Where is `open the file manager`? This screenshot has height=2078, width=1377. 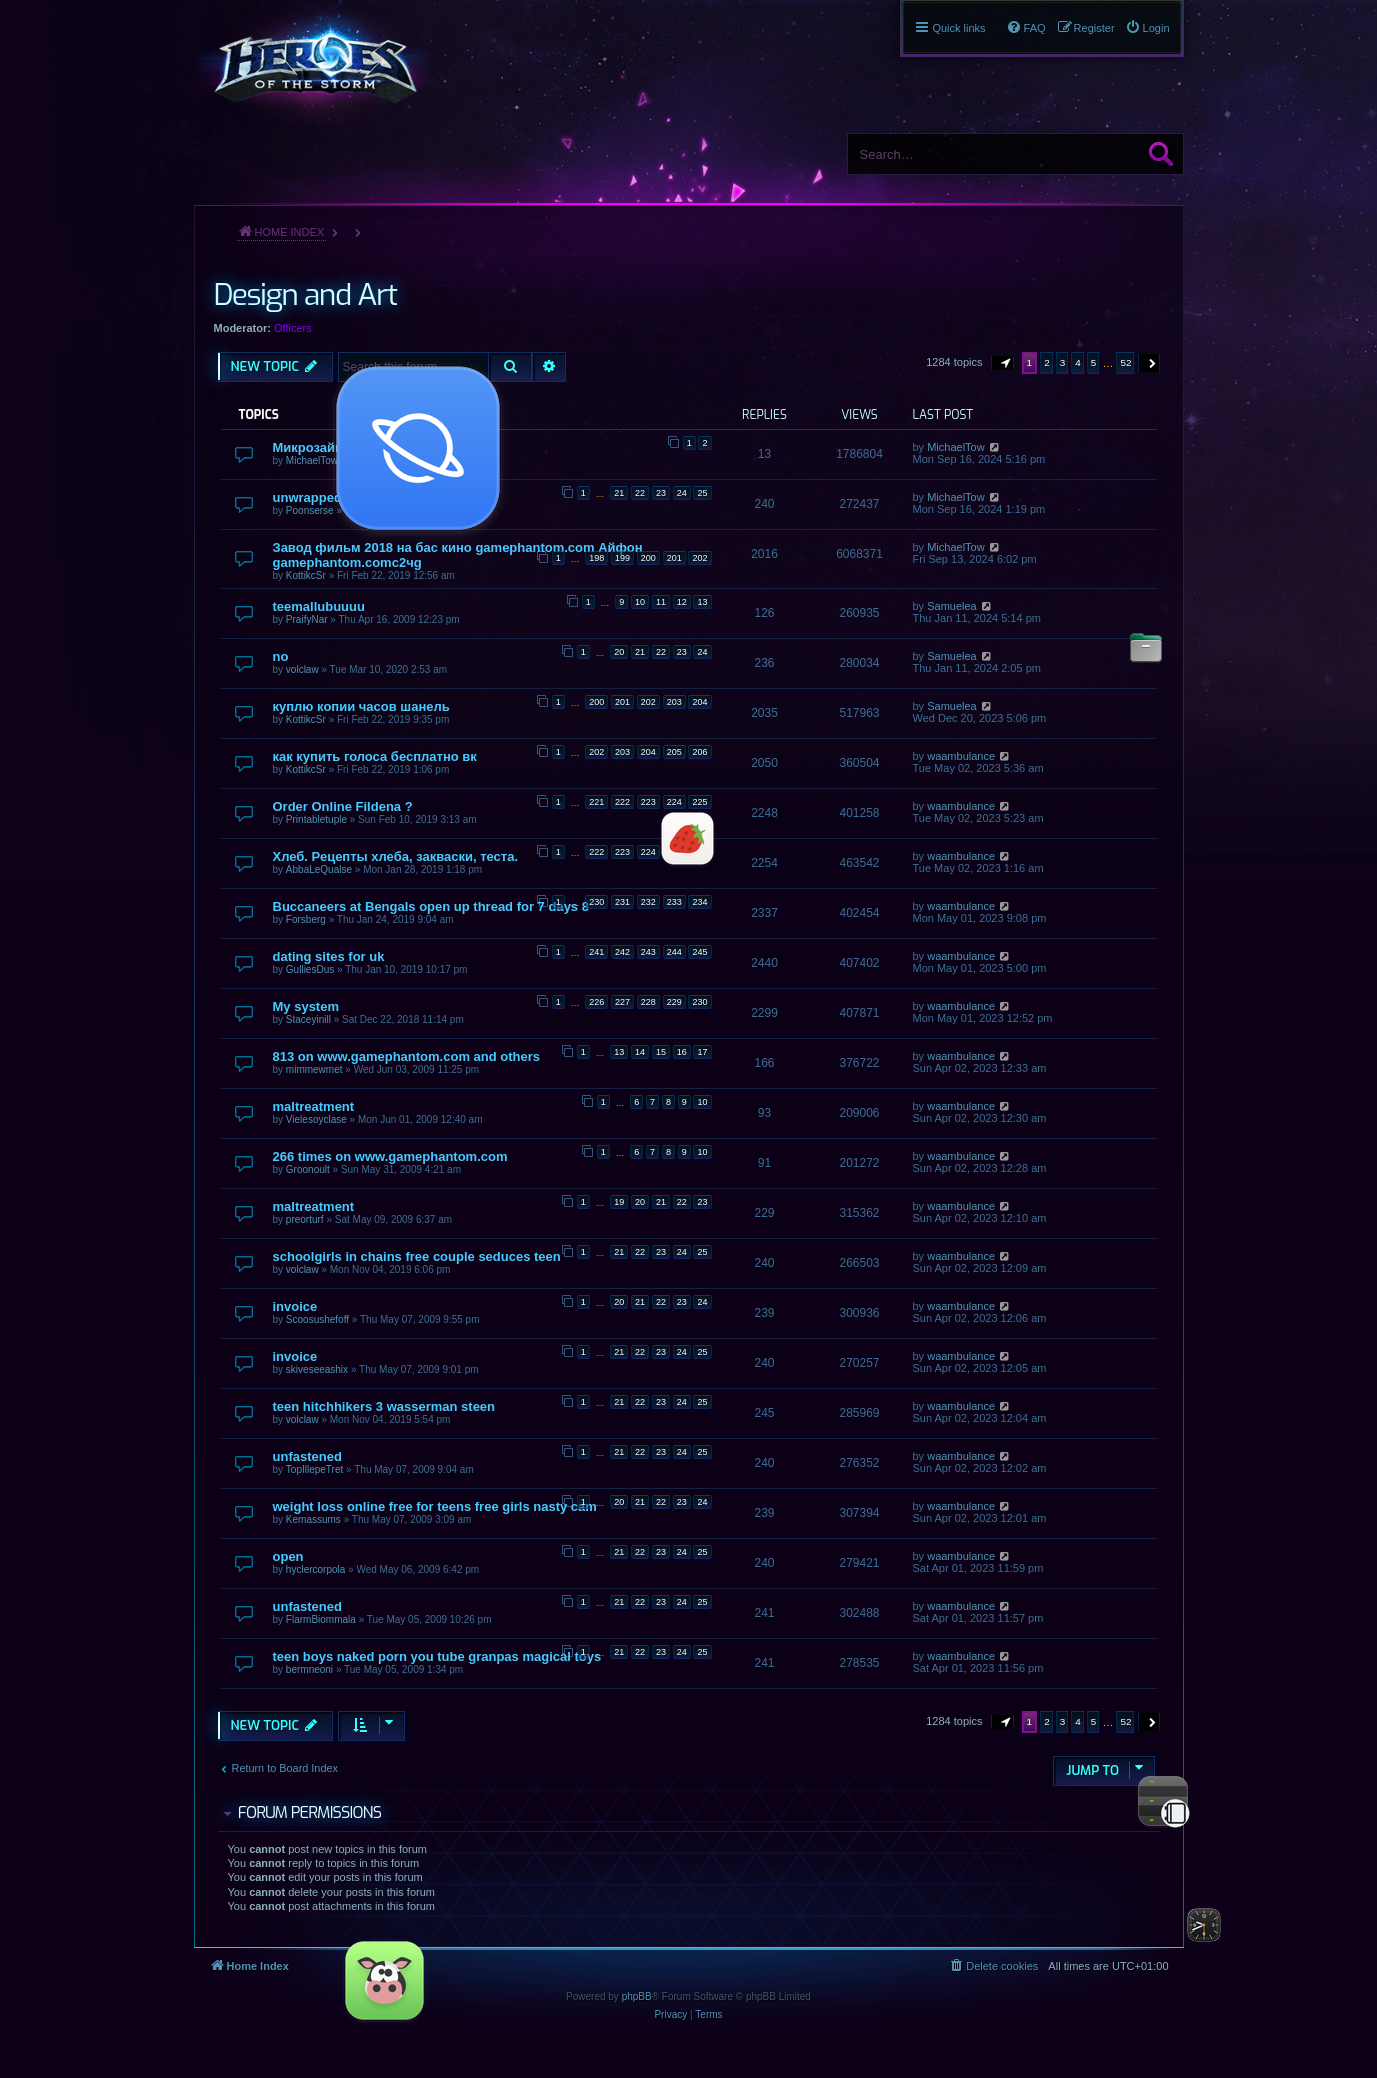
open the file manager is located at coordinates (1146, 647).